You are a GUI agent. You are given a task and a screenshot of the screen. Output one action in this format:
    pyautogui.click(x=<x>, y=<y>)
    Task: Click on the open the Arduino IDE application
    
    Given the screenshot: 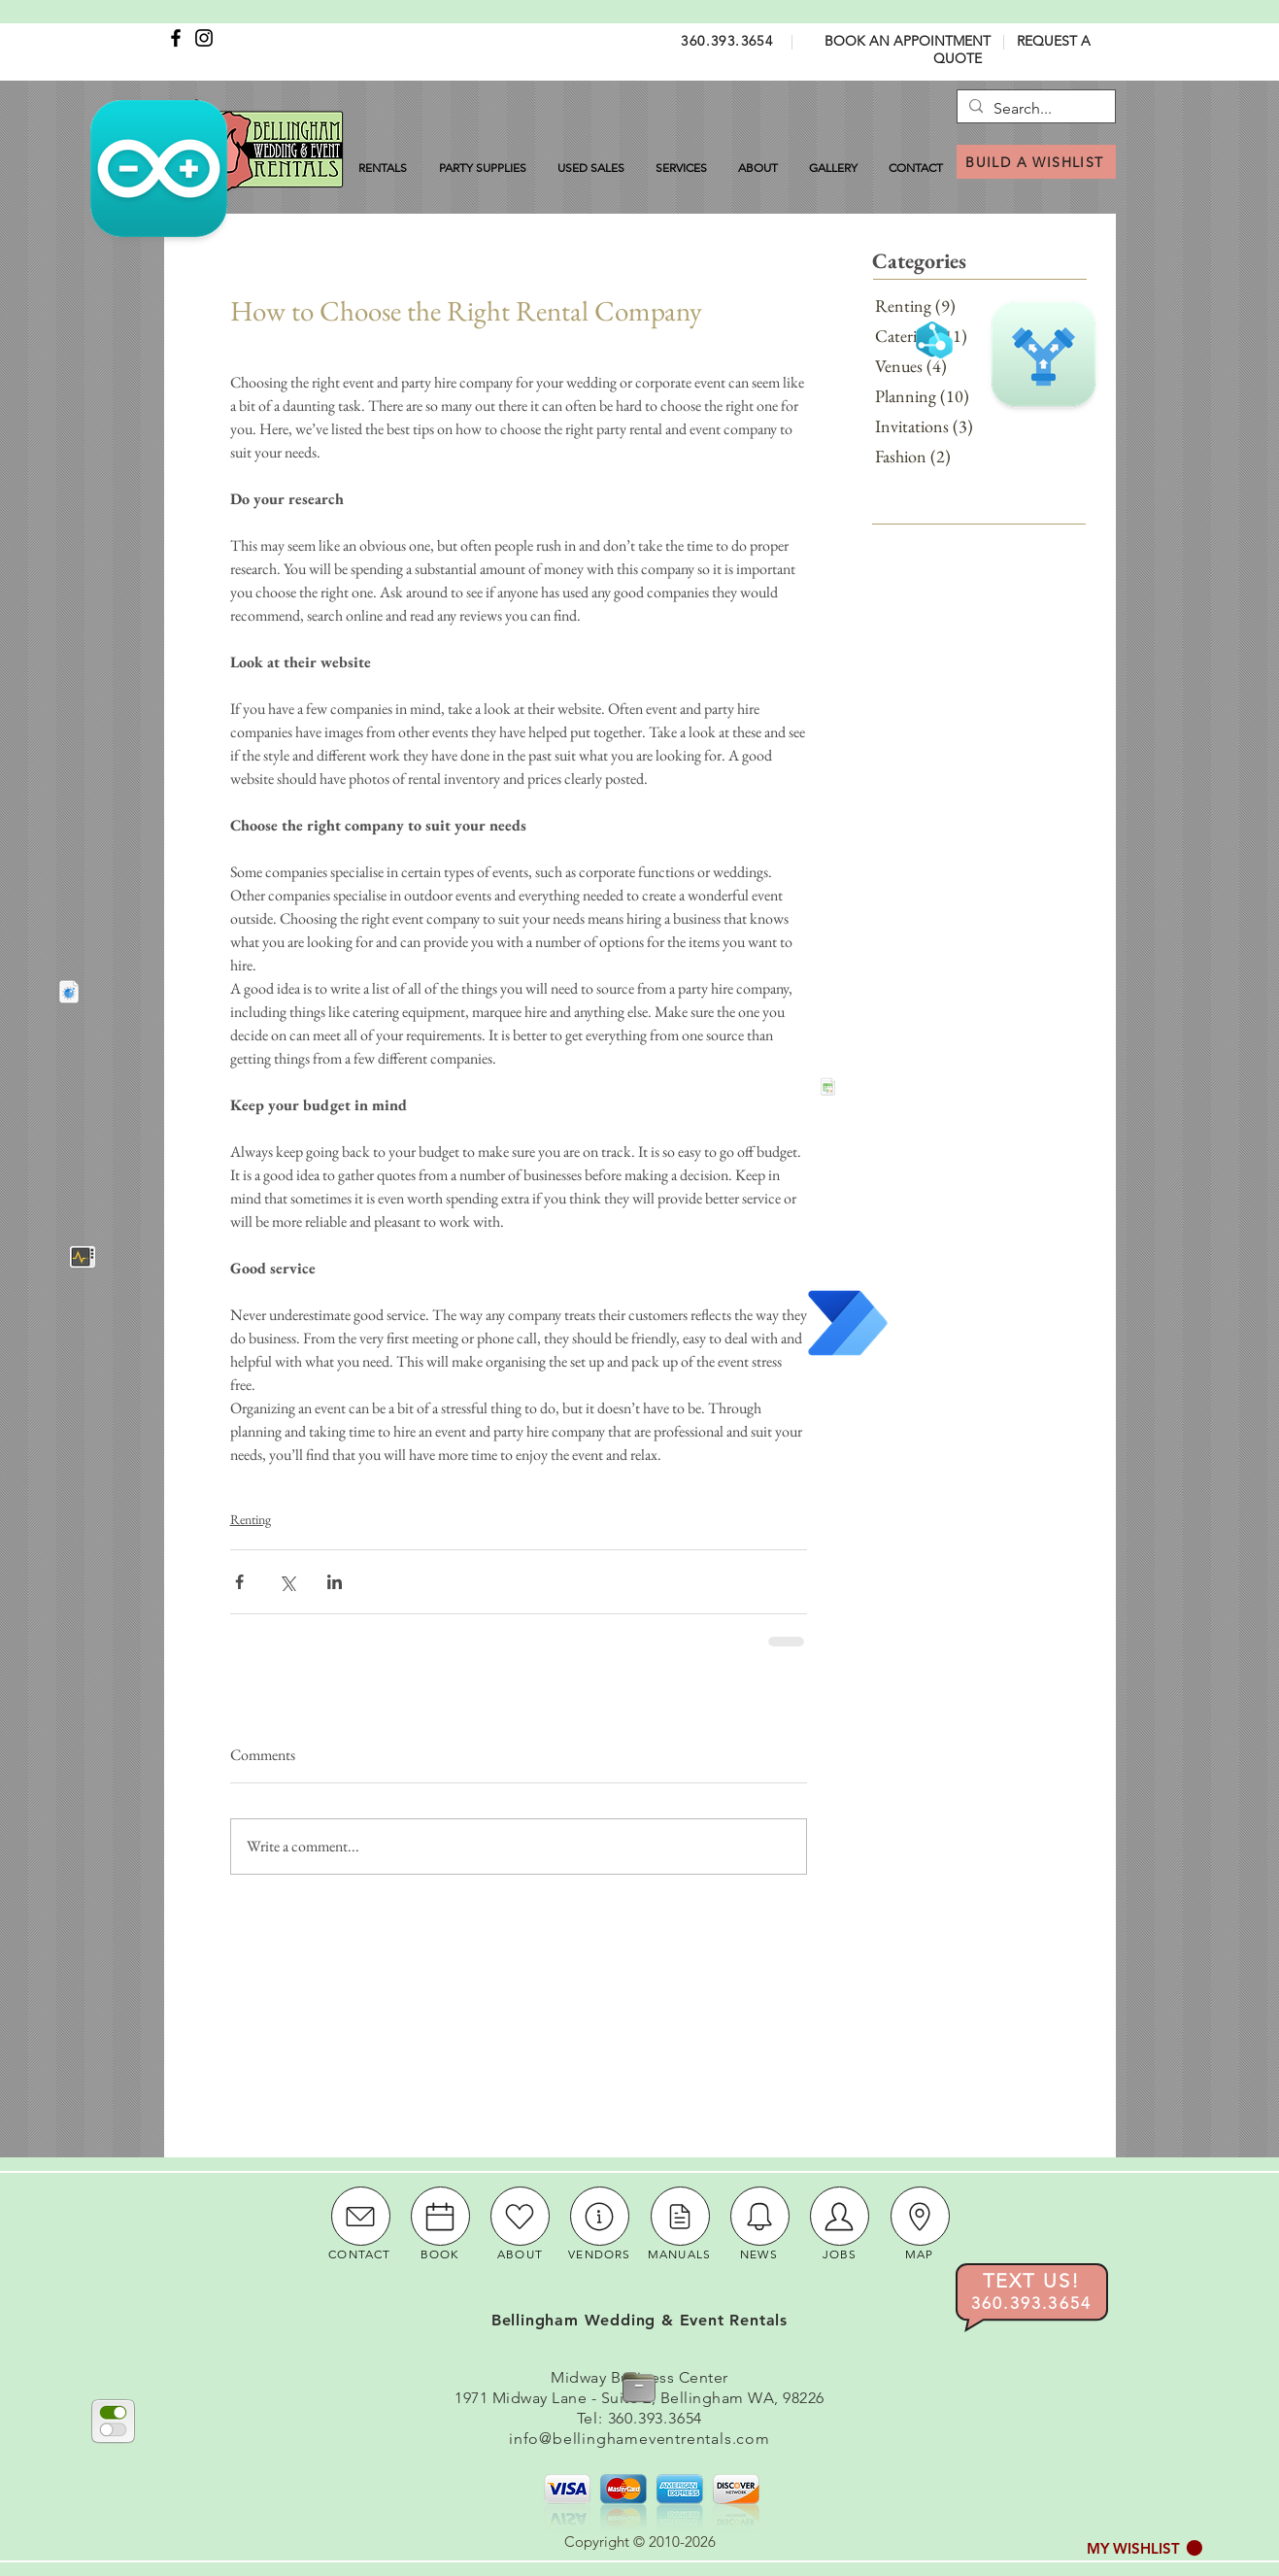 What is the action you would take?
    pyautogui.click(x=158, y=168)
    